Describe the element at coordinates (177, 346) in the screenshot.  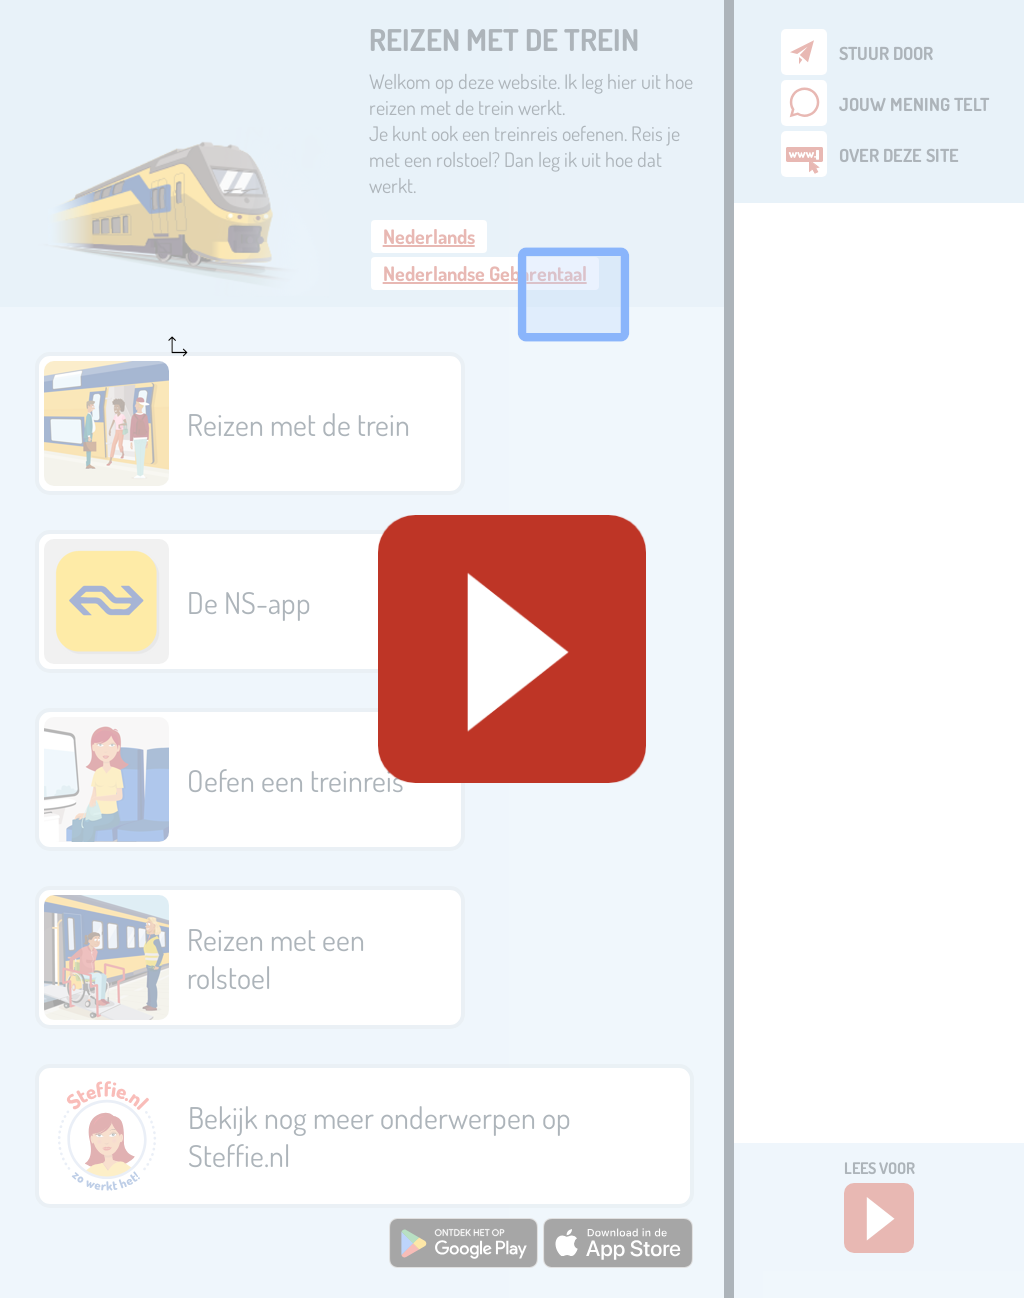
I see `vector path or directional control point` at that location.